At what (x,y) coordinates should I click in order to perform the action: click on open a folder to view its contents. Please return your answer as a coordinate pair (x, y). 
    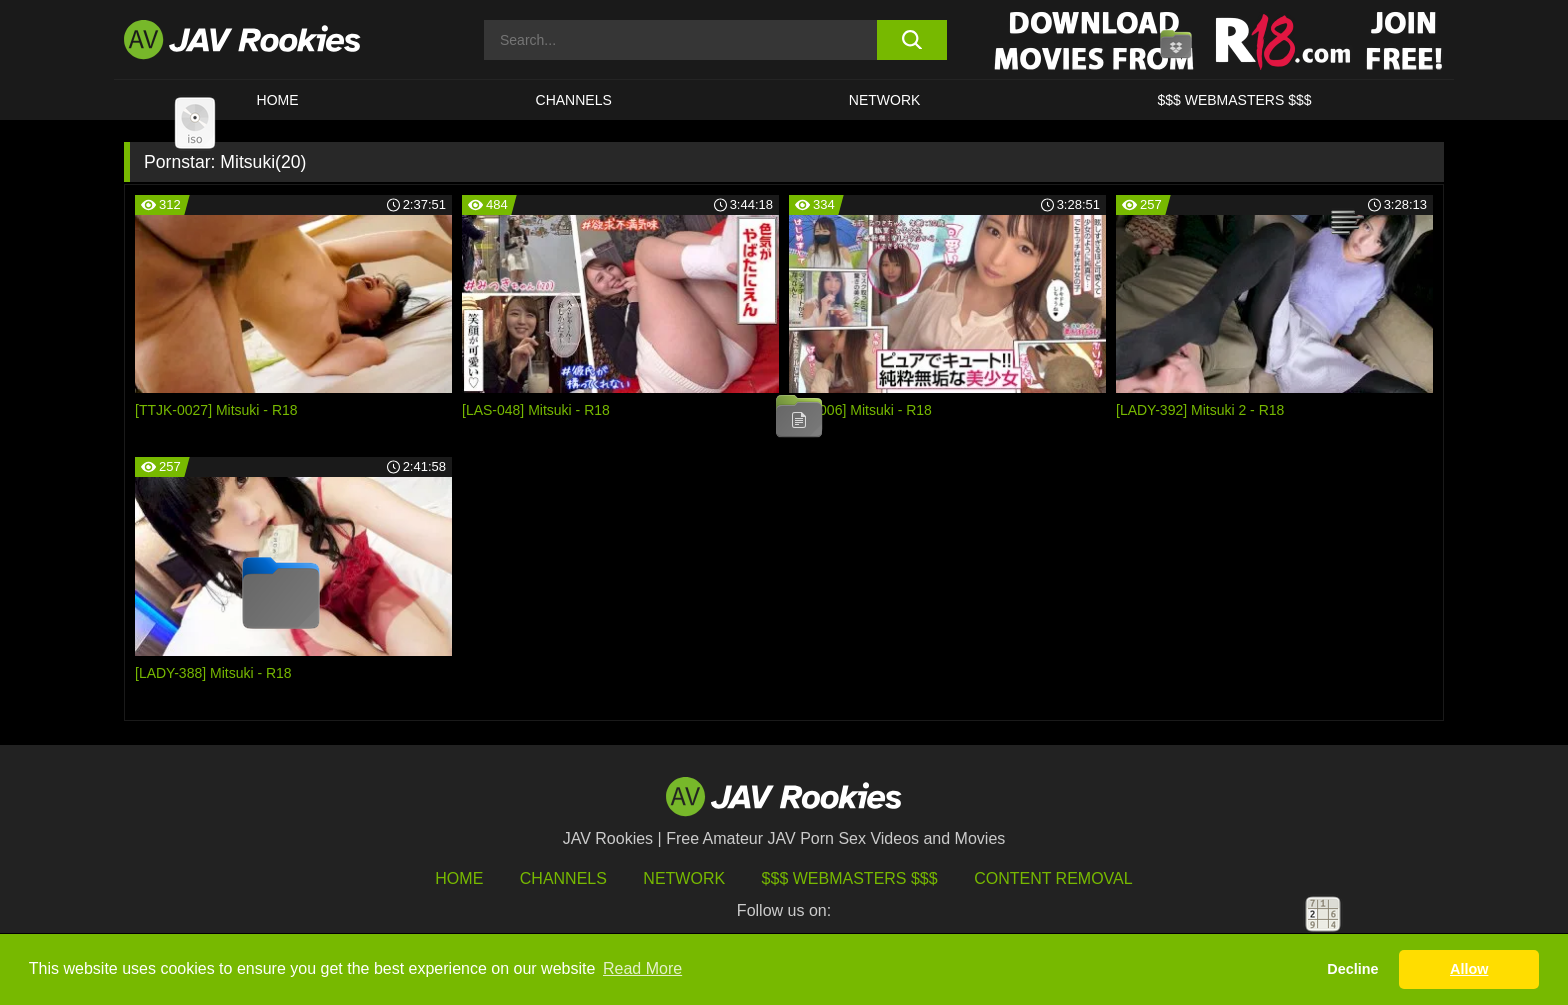
    Looking at the image, I should click on (281, 593).